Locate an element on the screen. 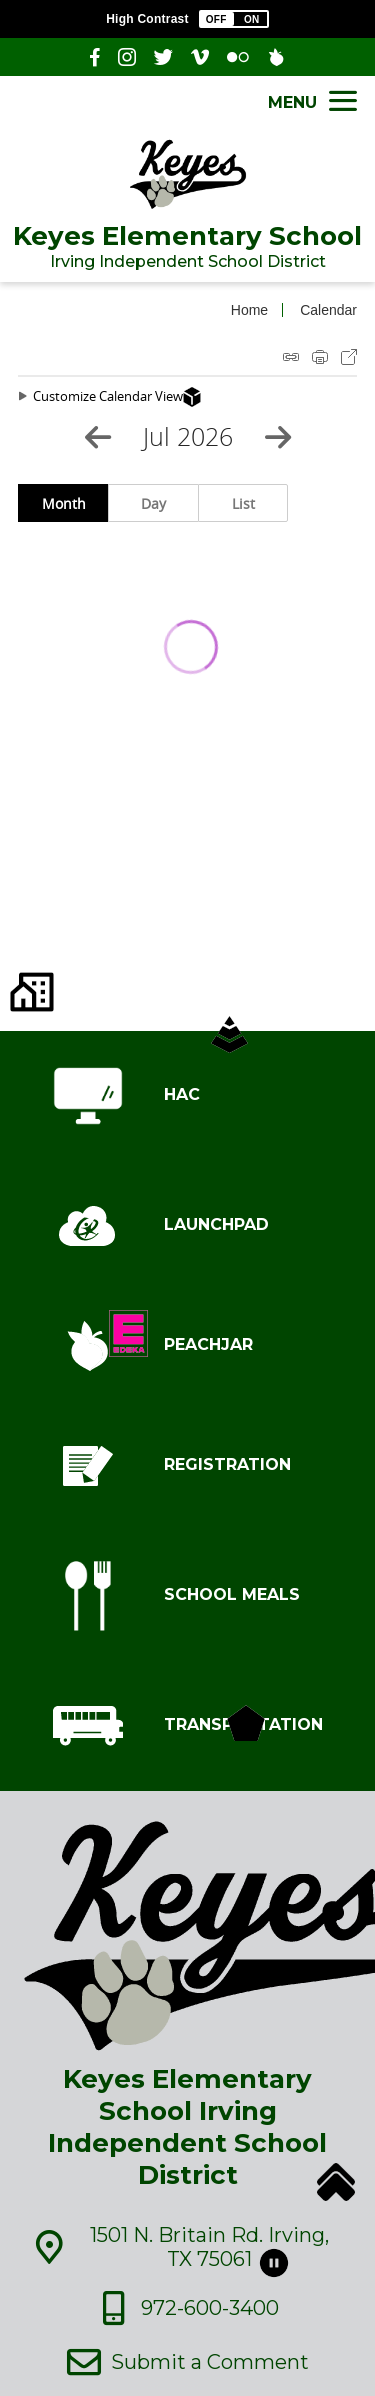 This screenshot has height=2396, width=375. DPD parcel delivery service logo is located at coordinates (192, 397).